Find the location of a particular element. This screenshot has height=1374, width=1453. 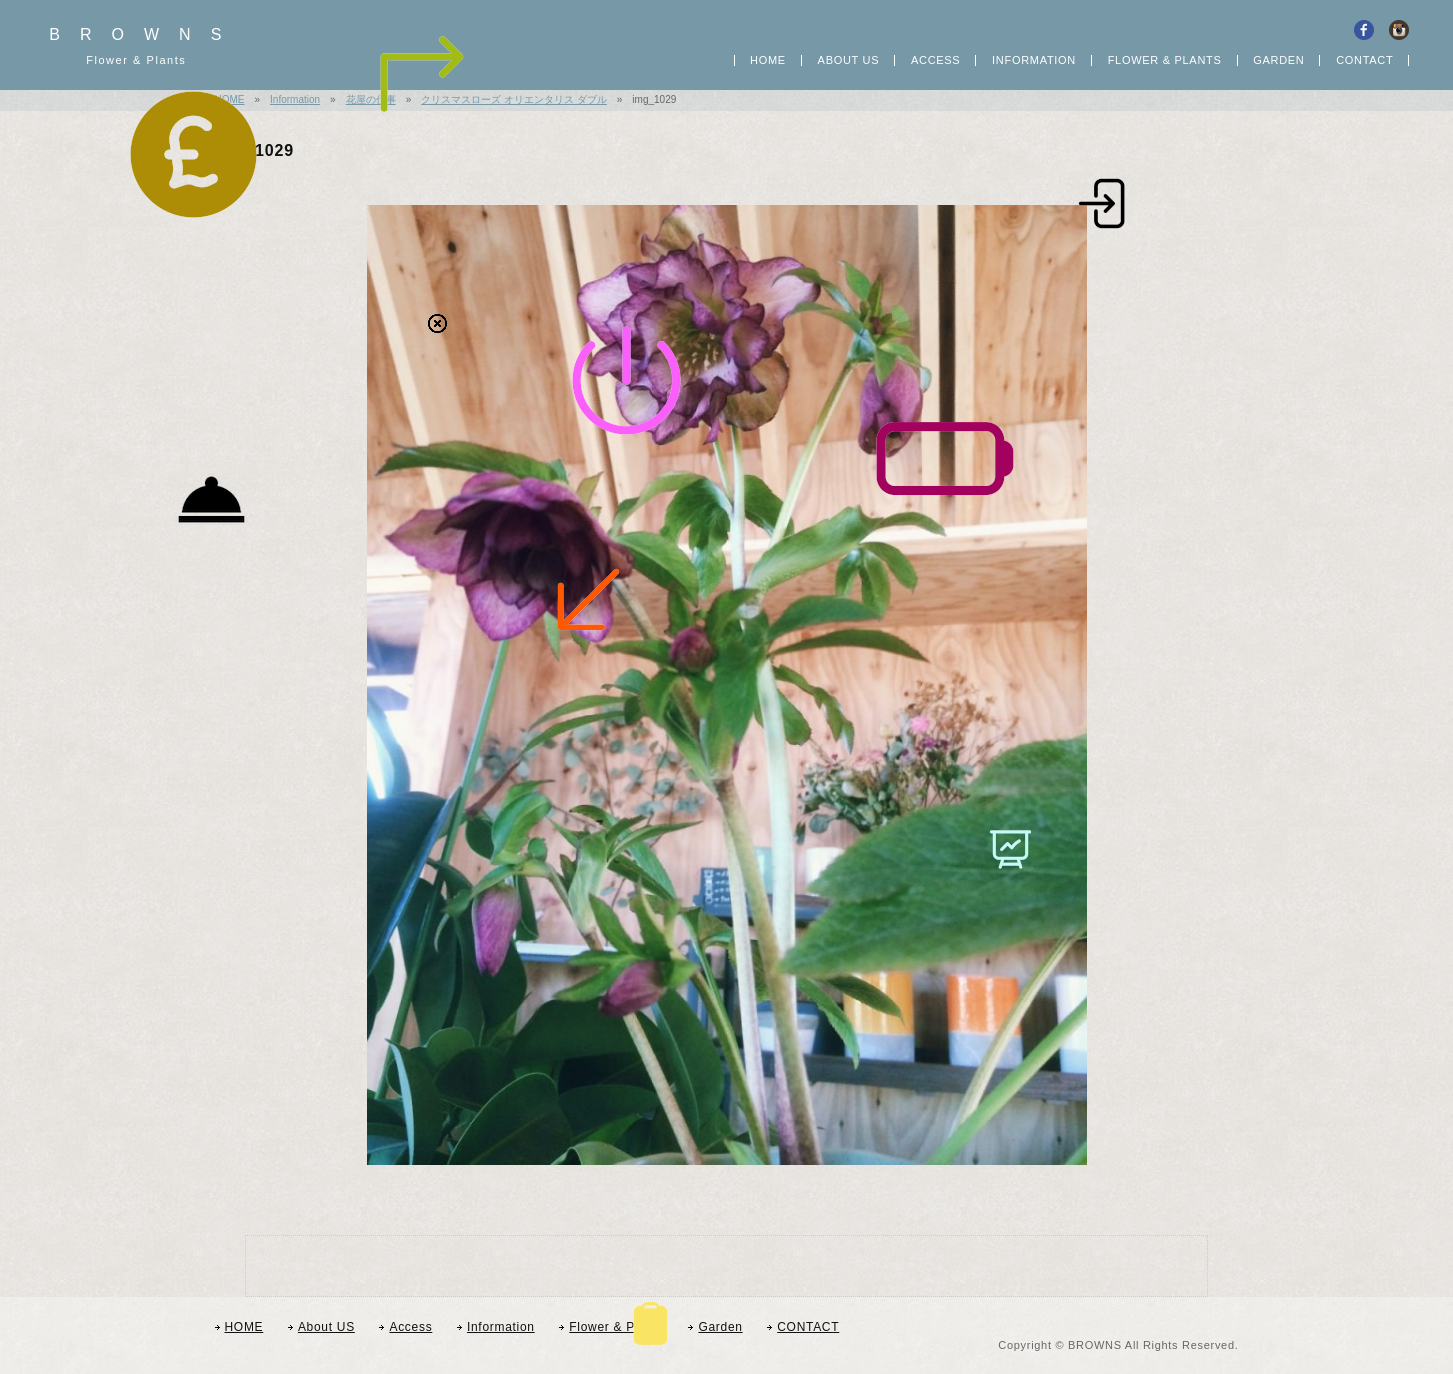

copy content to clipboard is located at coordinates (650, 1323).